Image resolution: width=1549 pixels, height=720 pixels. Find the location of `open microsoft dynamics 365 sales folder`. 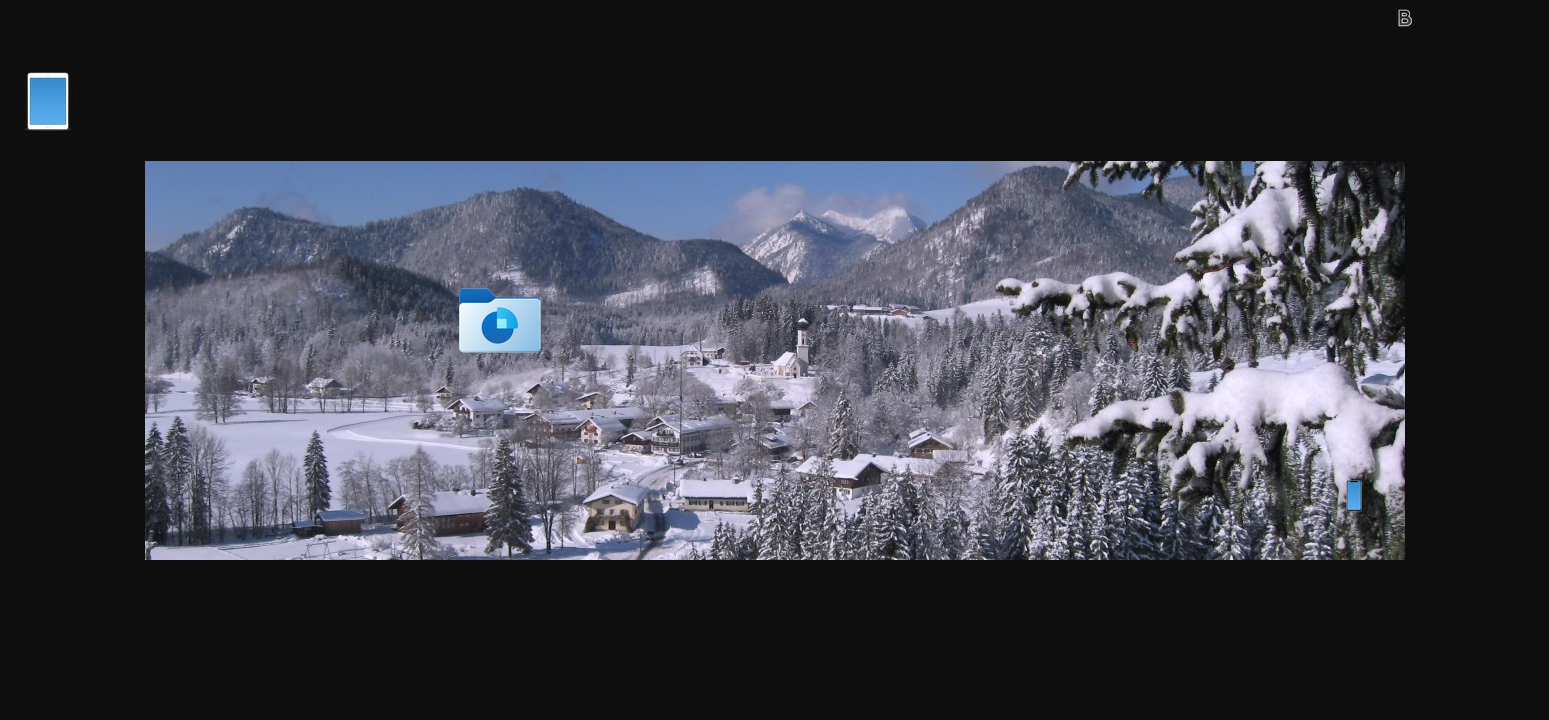

open microsoft dynamics 365 sales folder is located at coordinates (499, 322).